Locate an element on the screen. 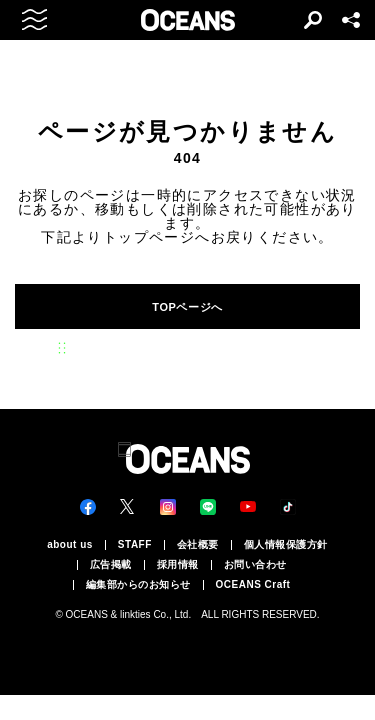 The height and width of the screenshot is (720, 375). switch to tablet view is located at coordinates (124, 449).